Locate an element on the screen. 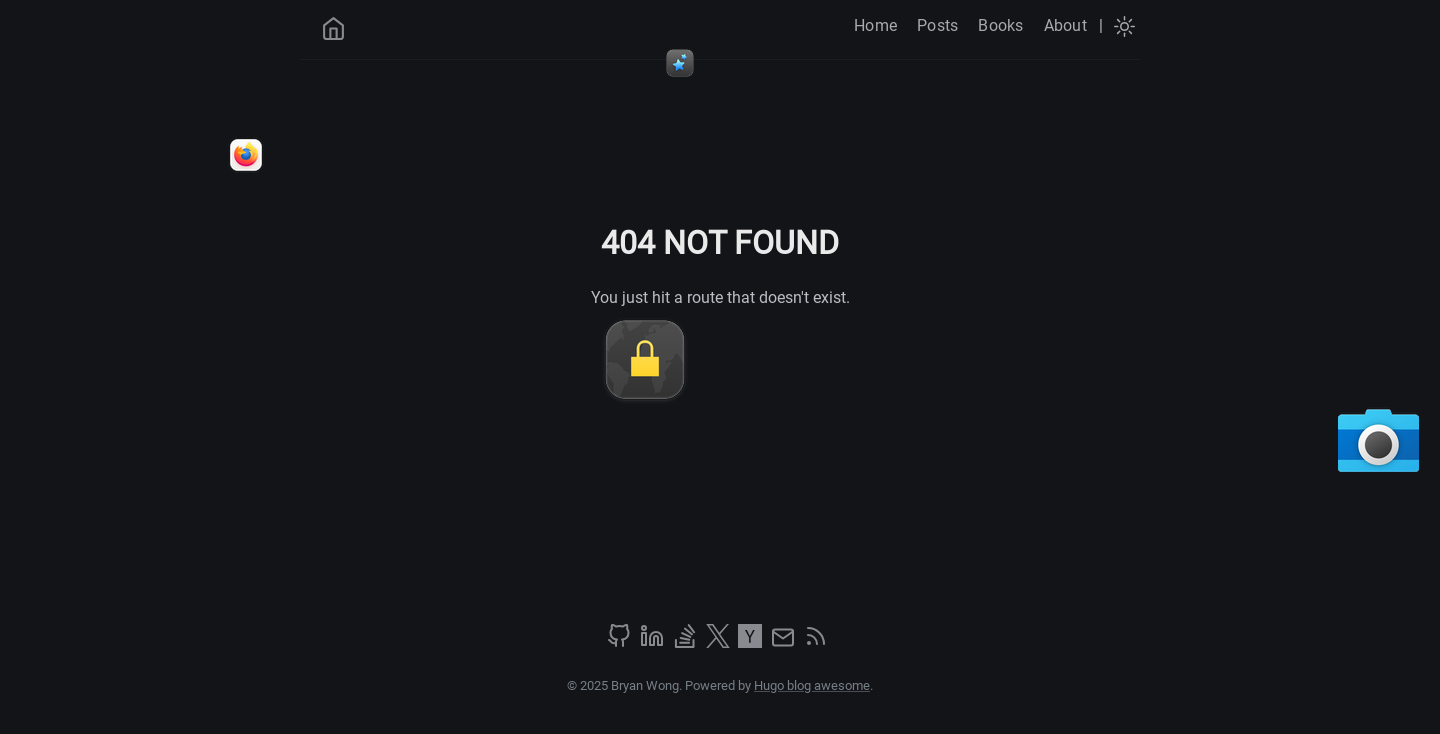 The image size is (1440, 734). open the camera app is located at coordinates (1378, 441).